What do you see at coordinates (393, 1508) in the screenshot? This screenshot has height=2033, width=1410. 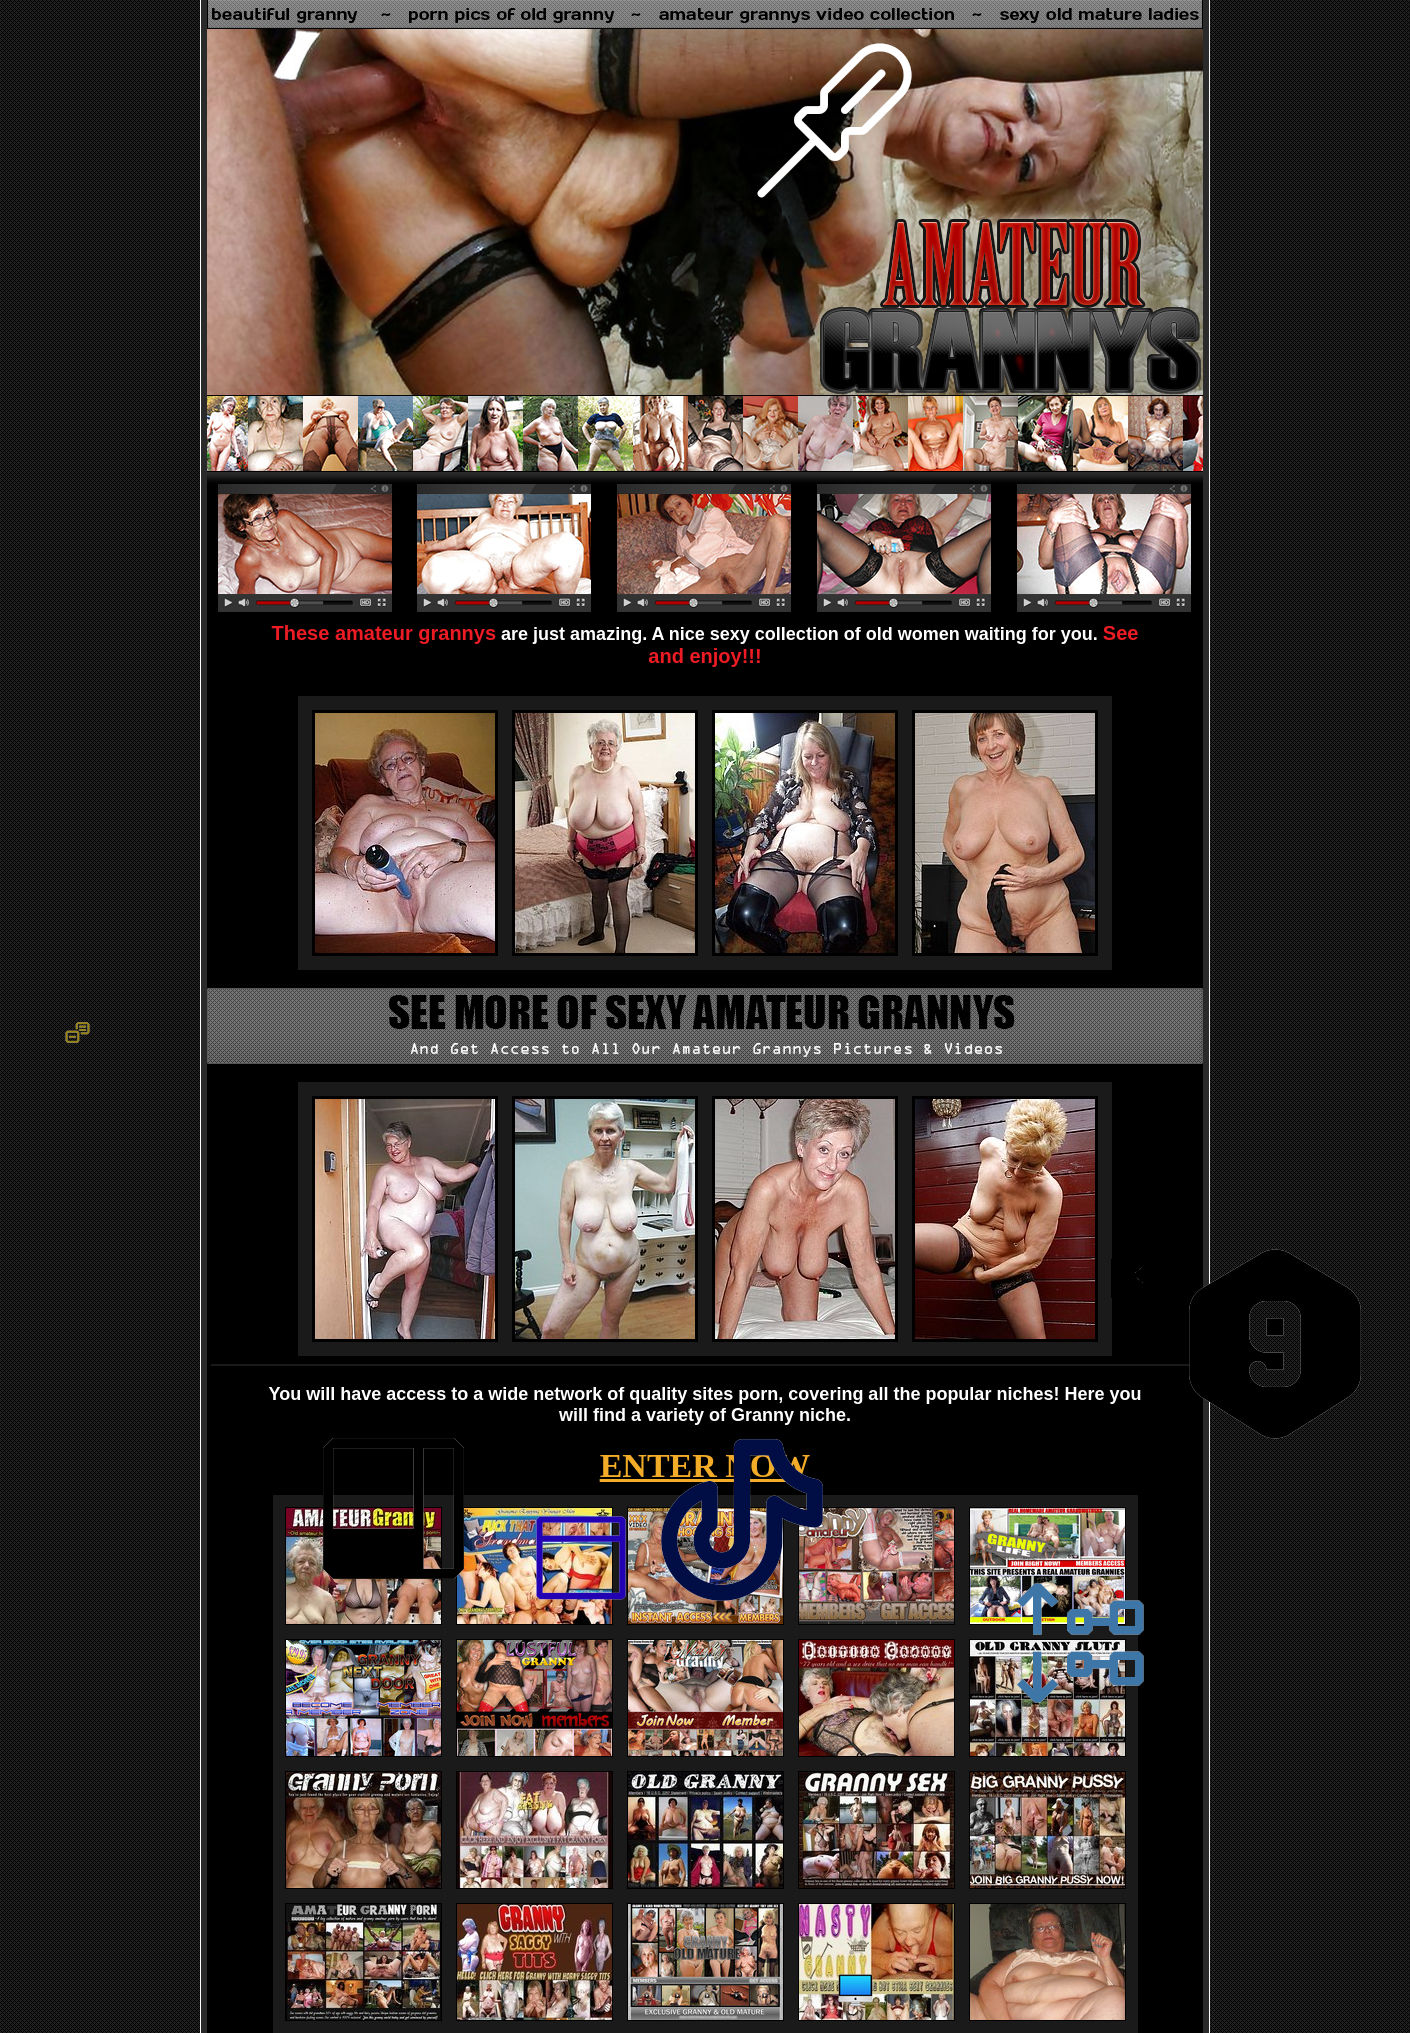 I see `toggle left sidebar panel` at bounding box center [393, 1508].